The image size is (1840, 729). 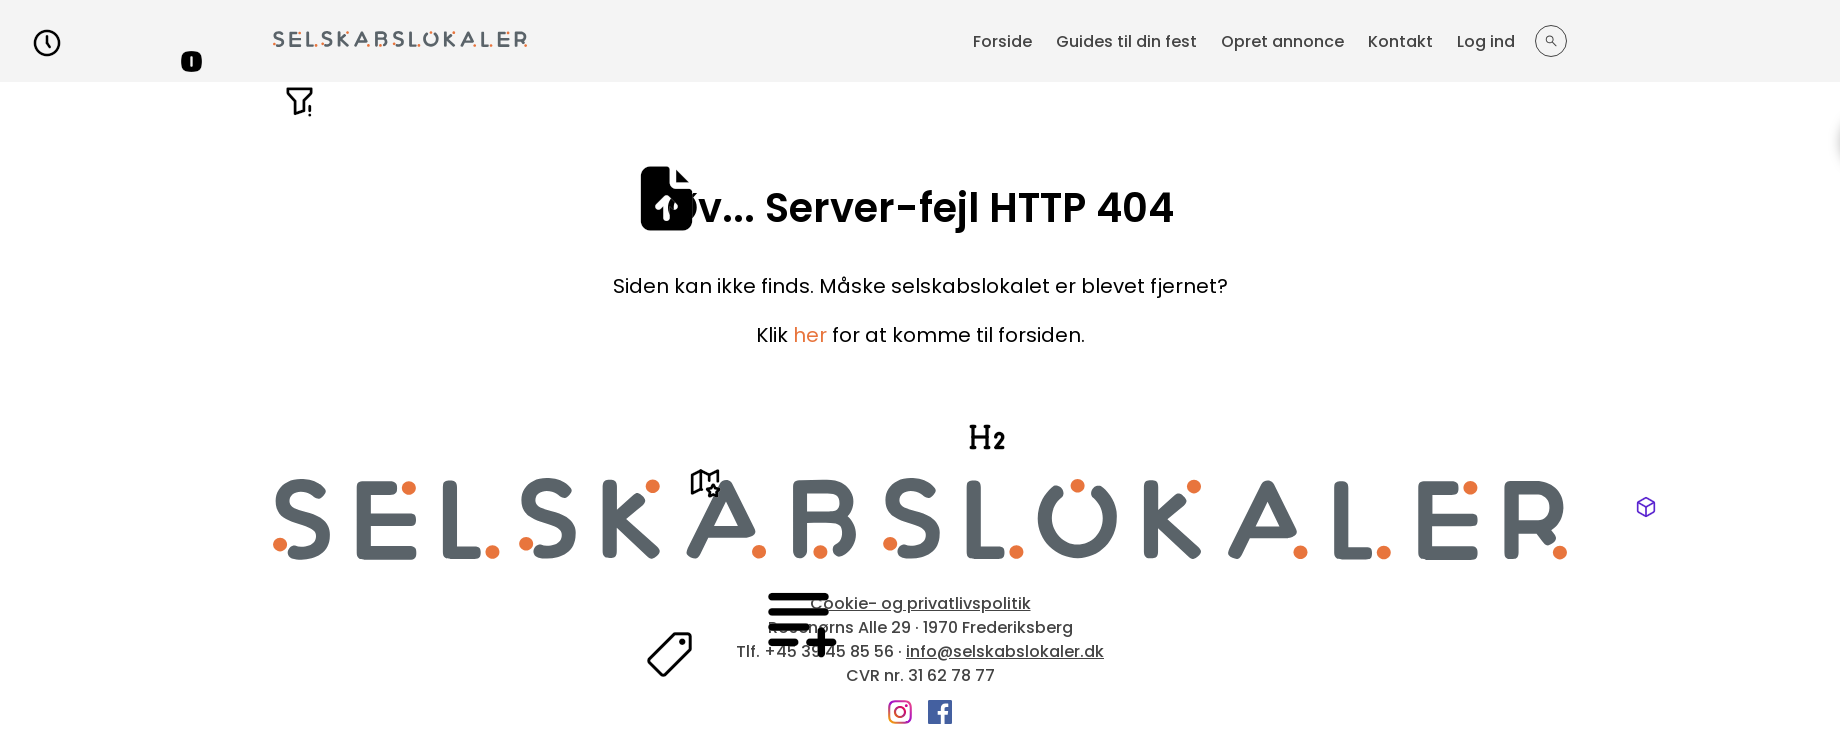 I want to click on filter has an issue or warning, so click(x=299, y=100).